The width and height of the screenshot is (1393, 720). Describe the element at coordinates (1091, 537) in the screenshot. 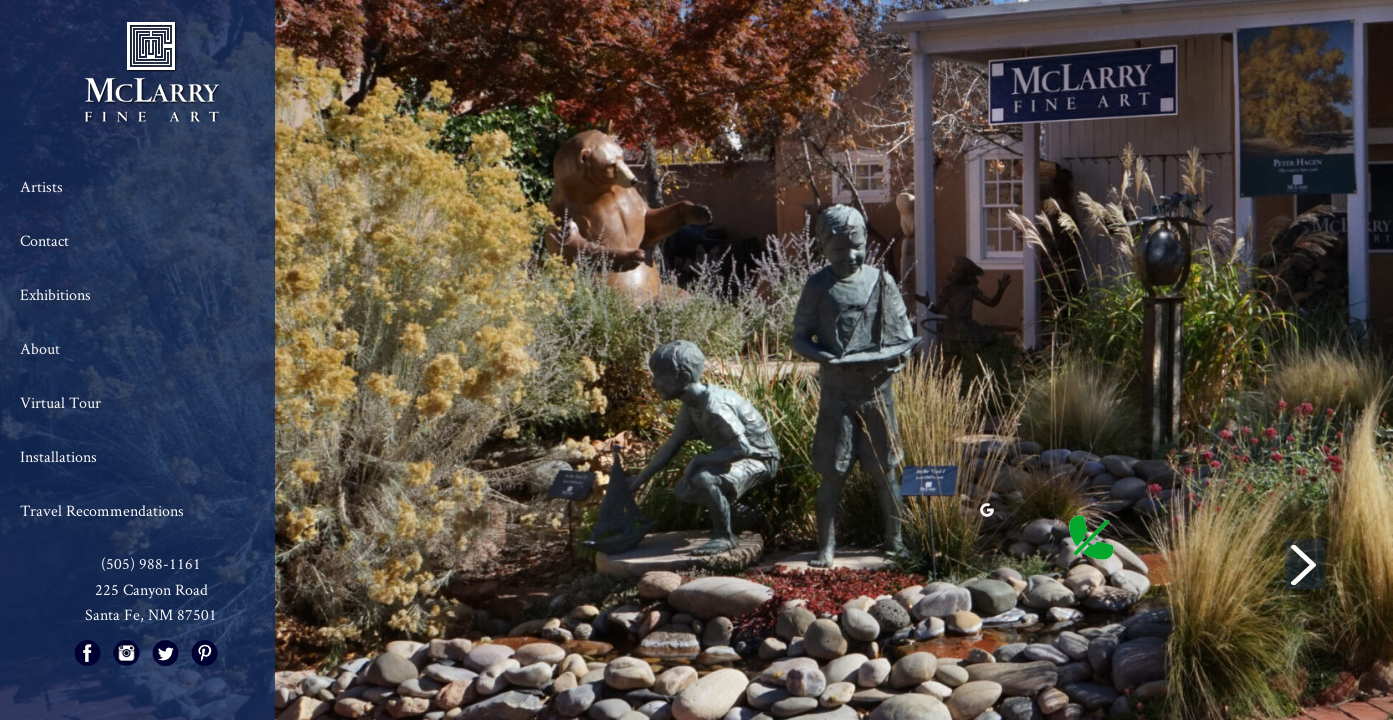

I see `mute or decline an incoming call` at that location.